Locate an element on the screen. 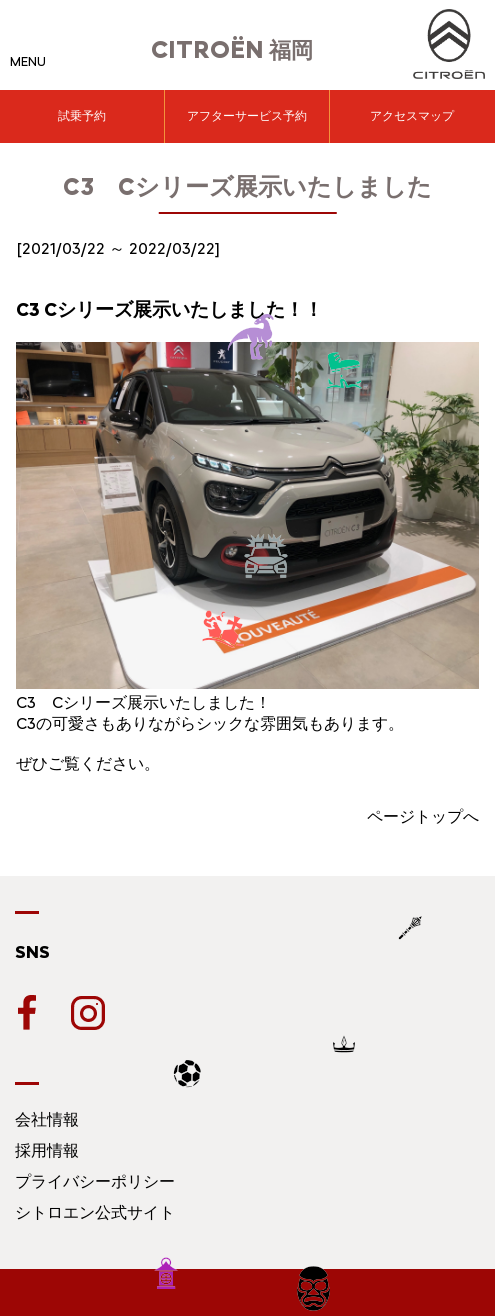 This screenshot has width=495, height=1316. hazard warning indicating slippery surface is located at coordinates (344, 370).